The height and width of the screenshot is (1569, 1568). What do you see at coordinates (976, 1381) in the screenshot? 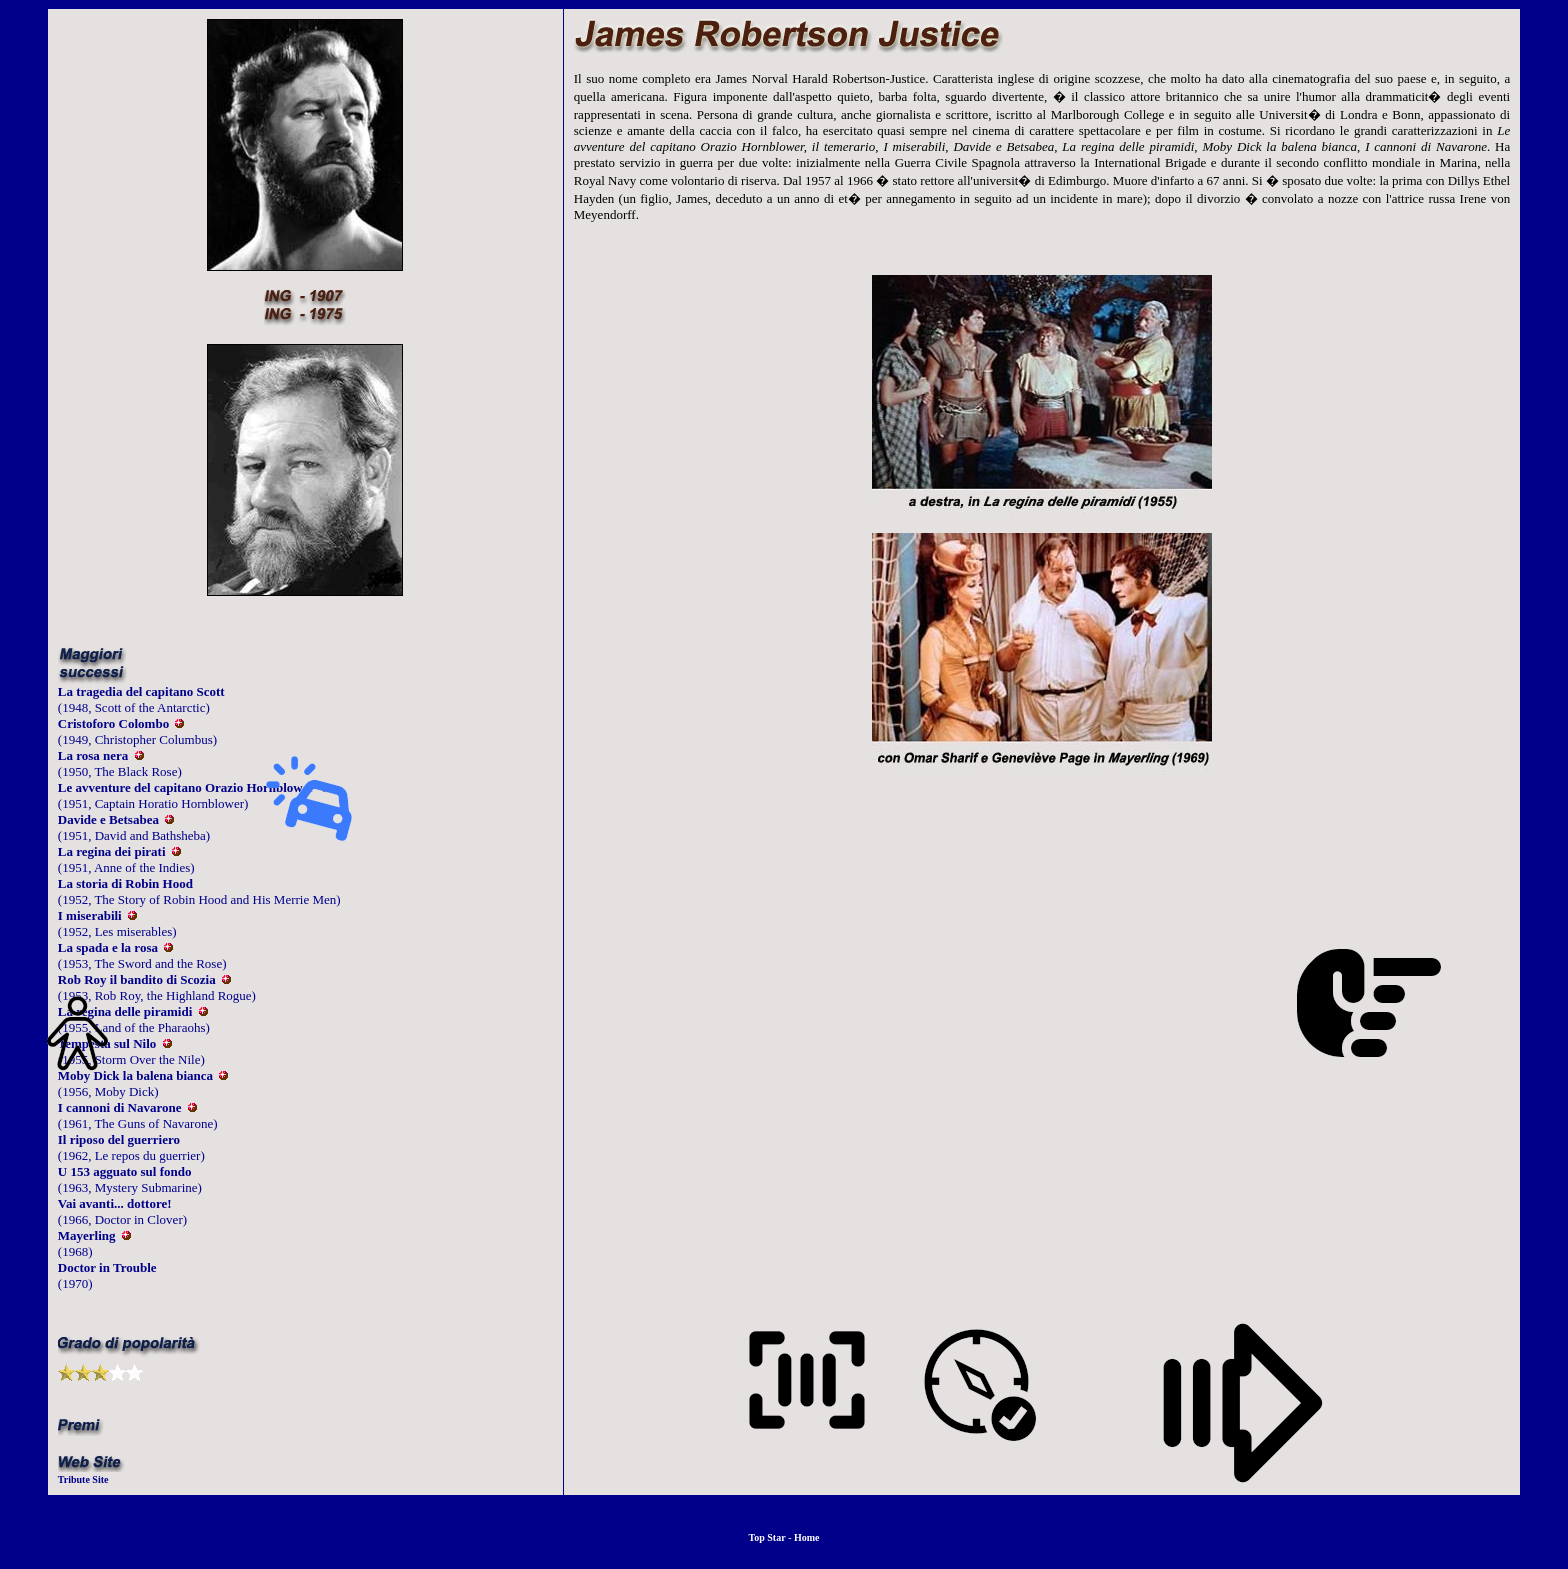
I see `active navigation or orientation mode` at bounding box center [976, 1381].